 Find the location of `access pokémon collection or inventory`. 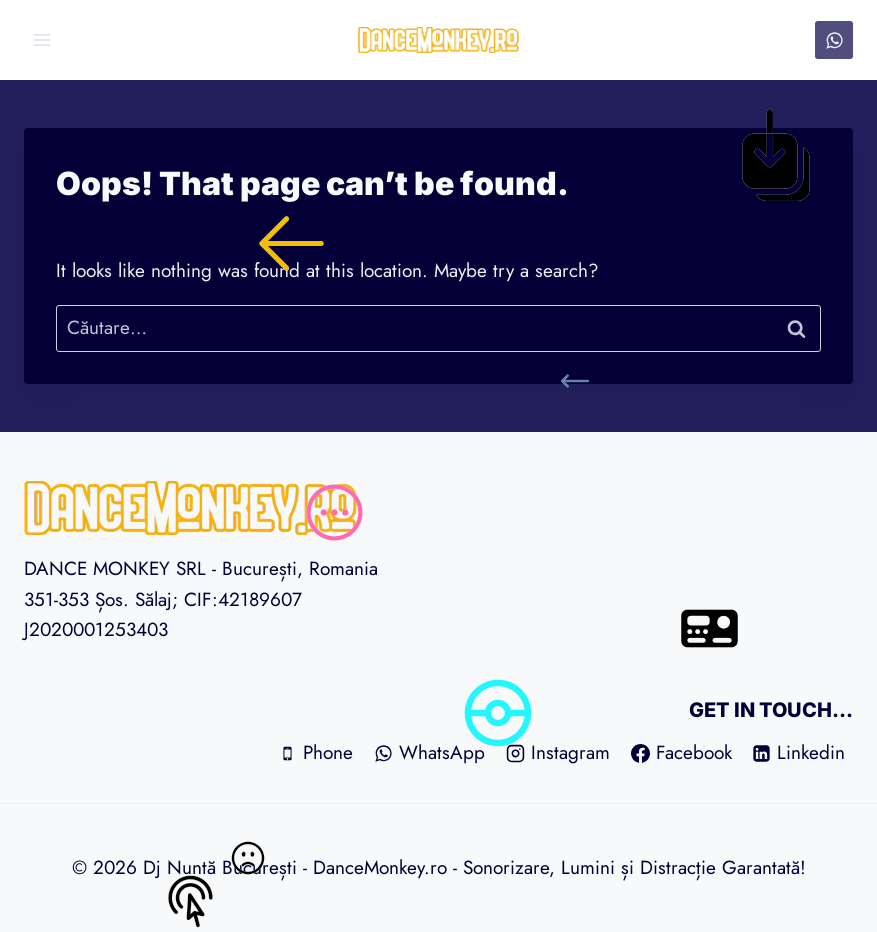

access pokémon collection or inventory is located at coordinates (498, 713).